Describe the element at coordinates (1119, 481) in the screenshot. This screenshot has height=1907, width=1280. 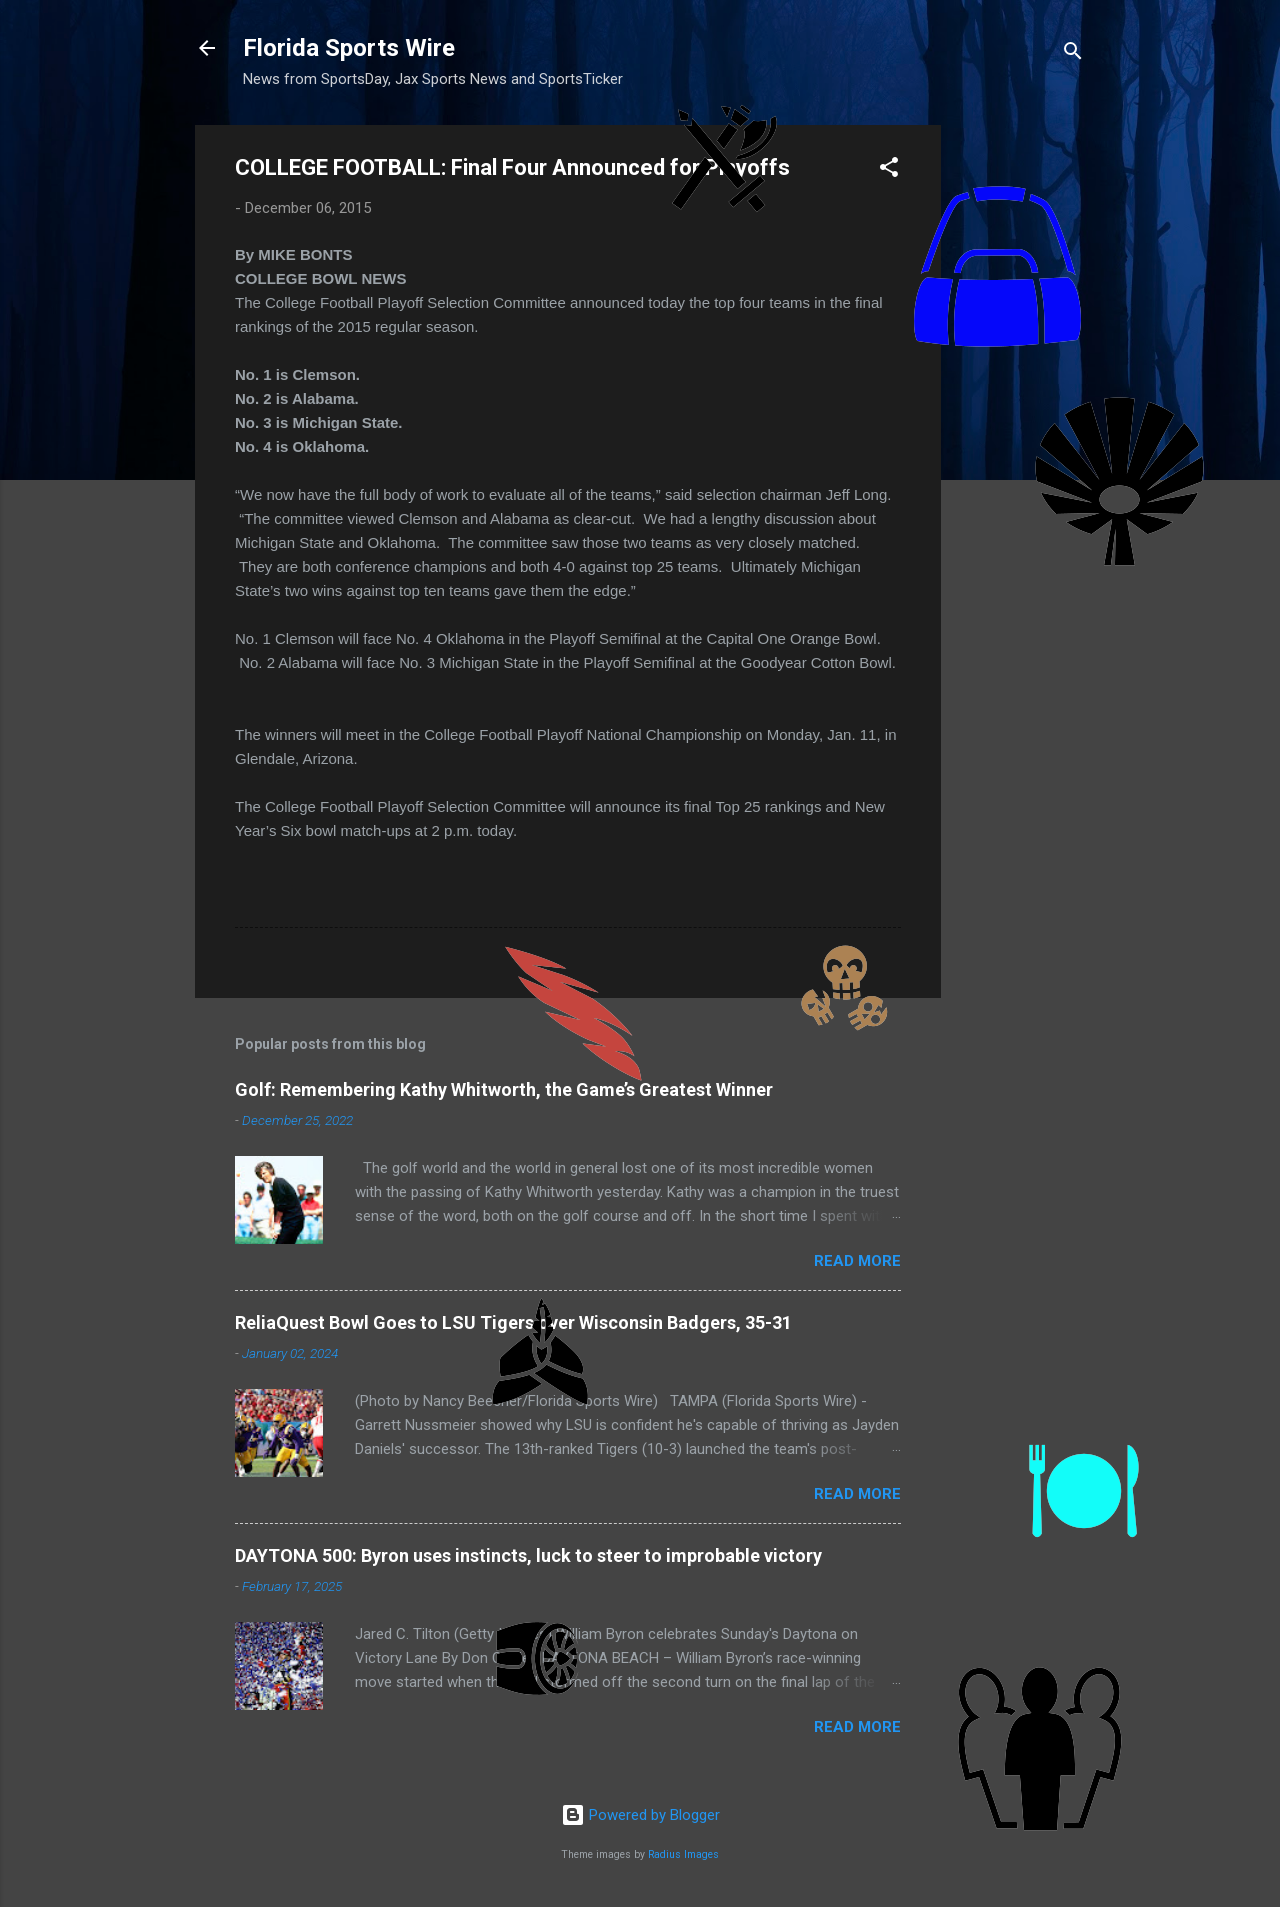
I see `decorative fan or palm frond icon` at that location.